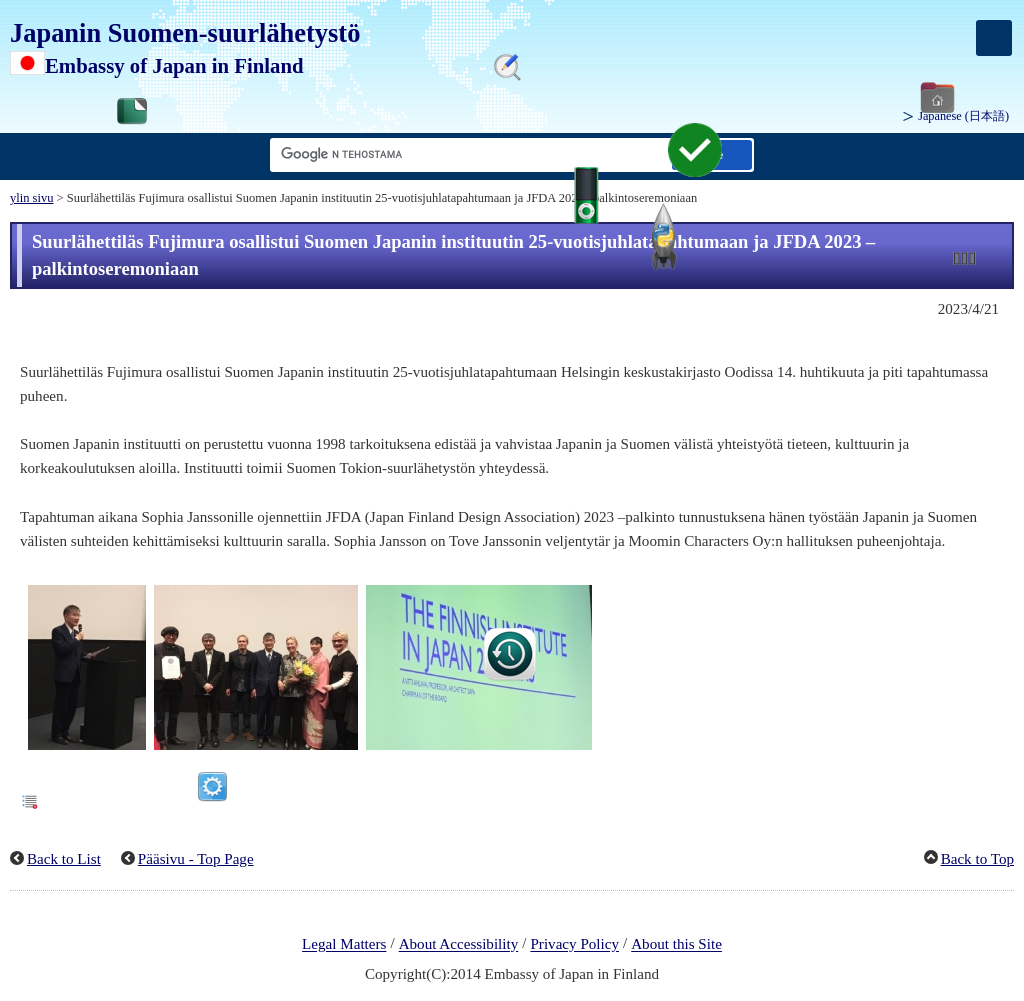 This screenshot has width=1024, height=1001. What do you see at coordinates (507, 67) in the screenshot?
I see `open find and replace tool` at bounding box center [507, 67].